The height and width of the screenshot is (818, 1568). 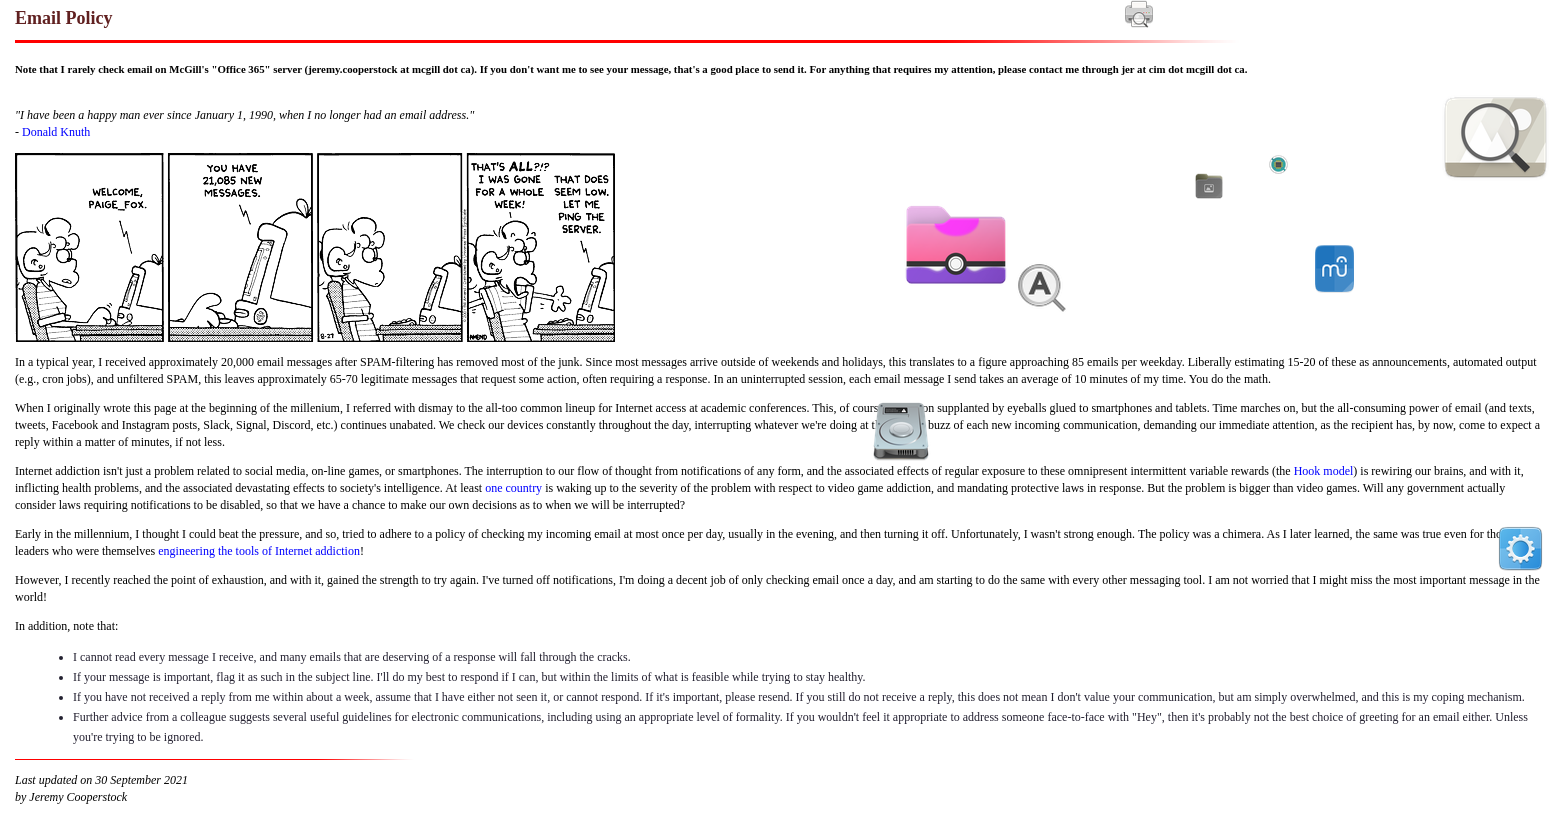 I want to click on open default applications settings, so click(x=1520, y=548).